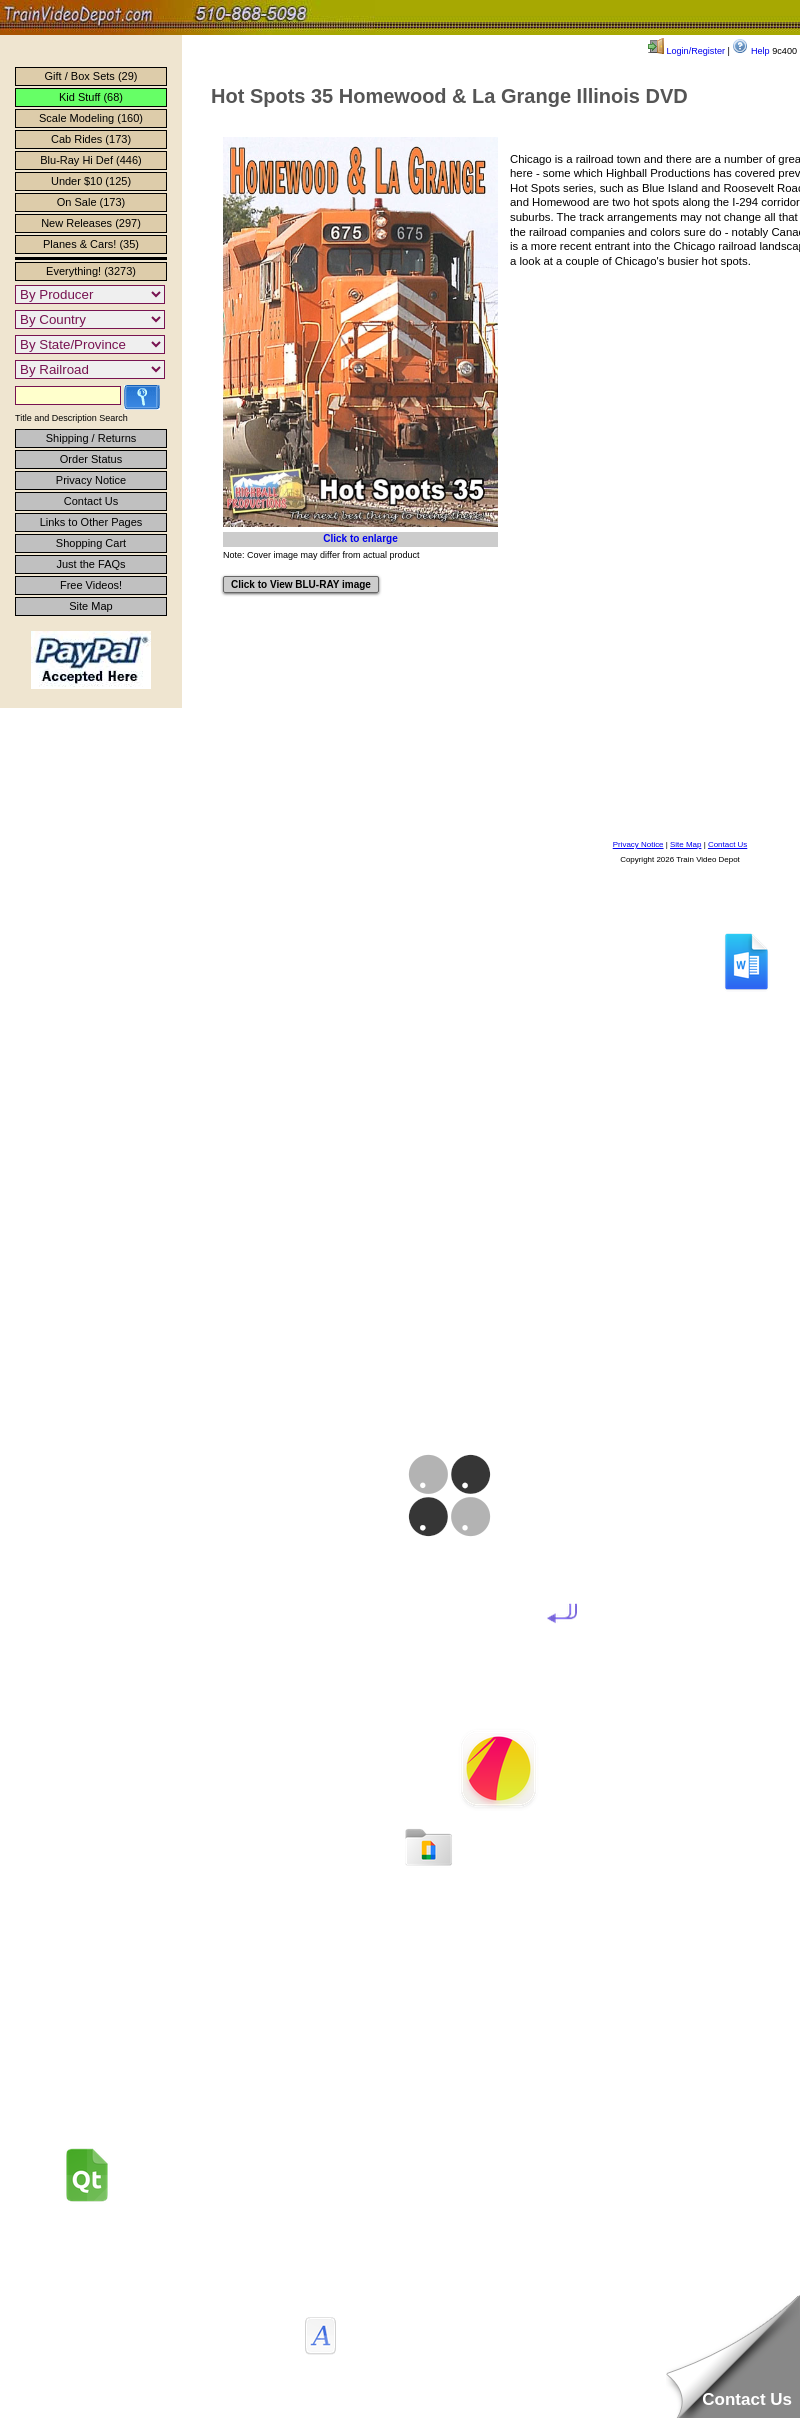 The height and width of the screenshot is (2418, 800). What do you see at coordinates (320, 2335) in the screenshot?
I see `a TrueType font file` at bounding box center [320, 2335].